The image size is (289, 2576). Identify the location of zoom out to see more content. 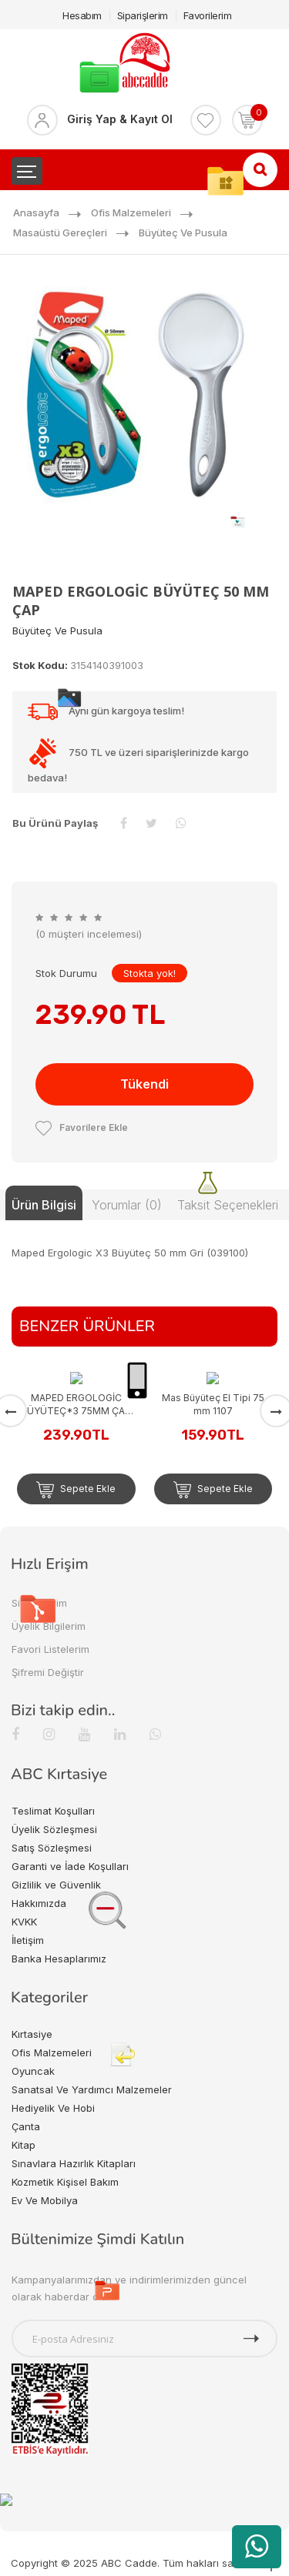
(107, 1910).